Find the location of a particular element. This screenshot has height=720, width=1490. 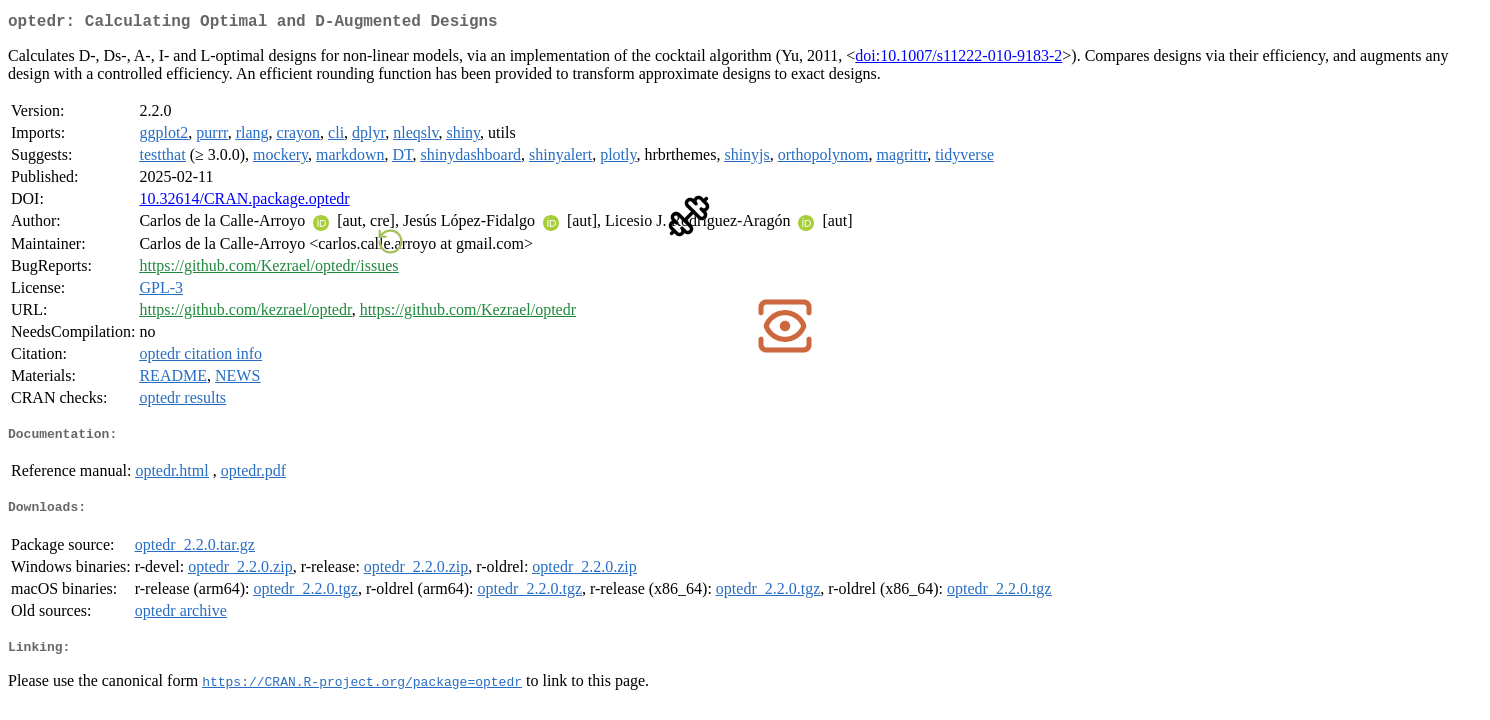

view or preview content is located at coordinates (785, 326).